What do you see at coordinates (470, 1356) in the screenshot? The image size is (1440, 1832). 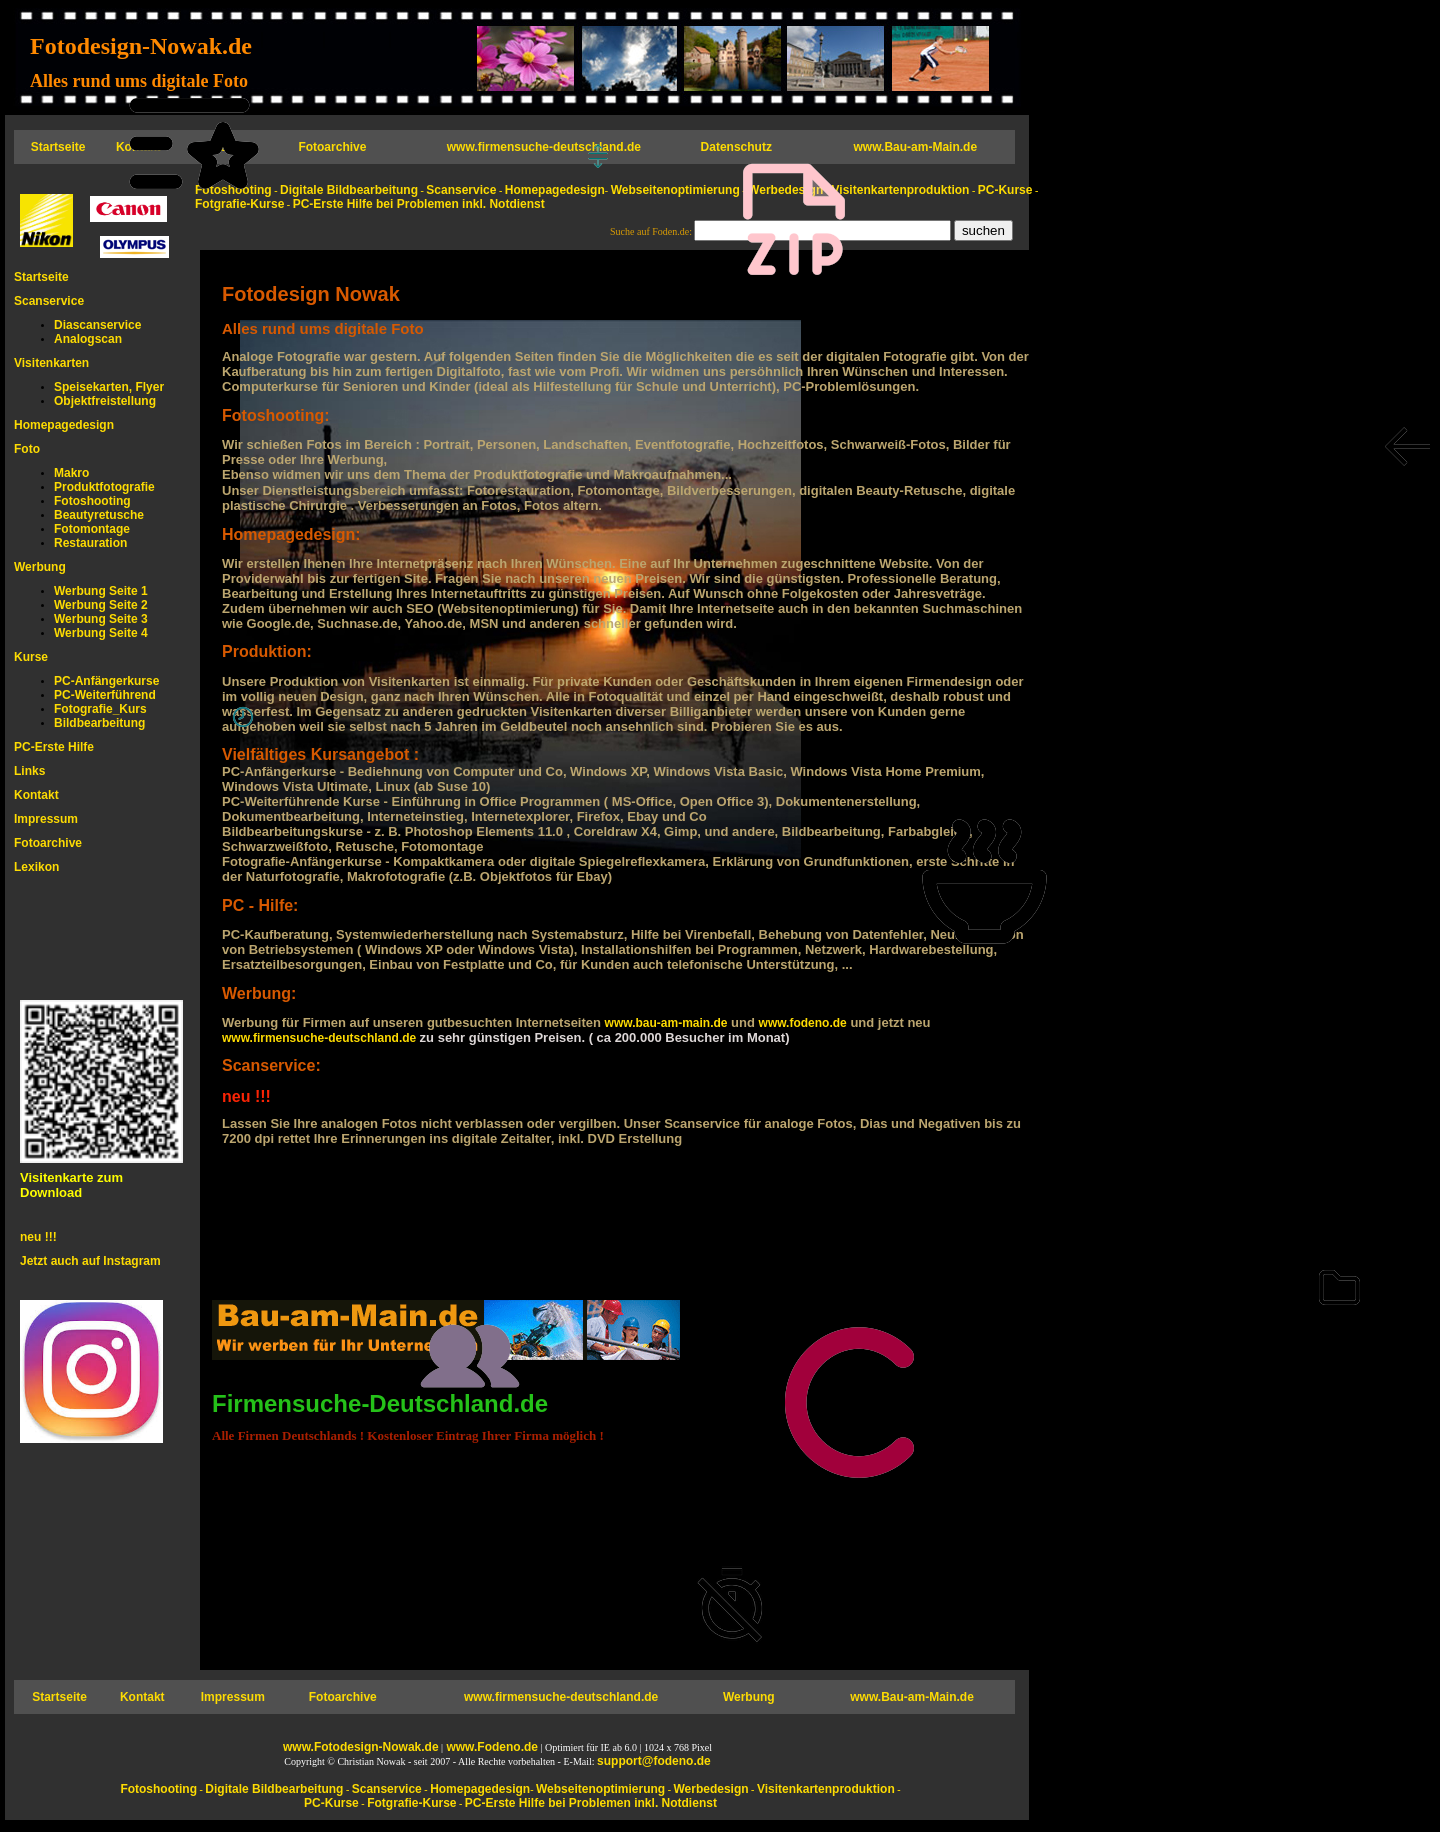 I see `view all users or contacts` at bounding box center [470, 1356].